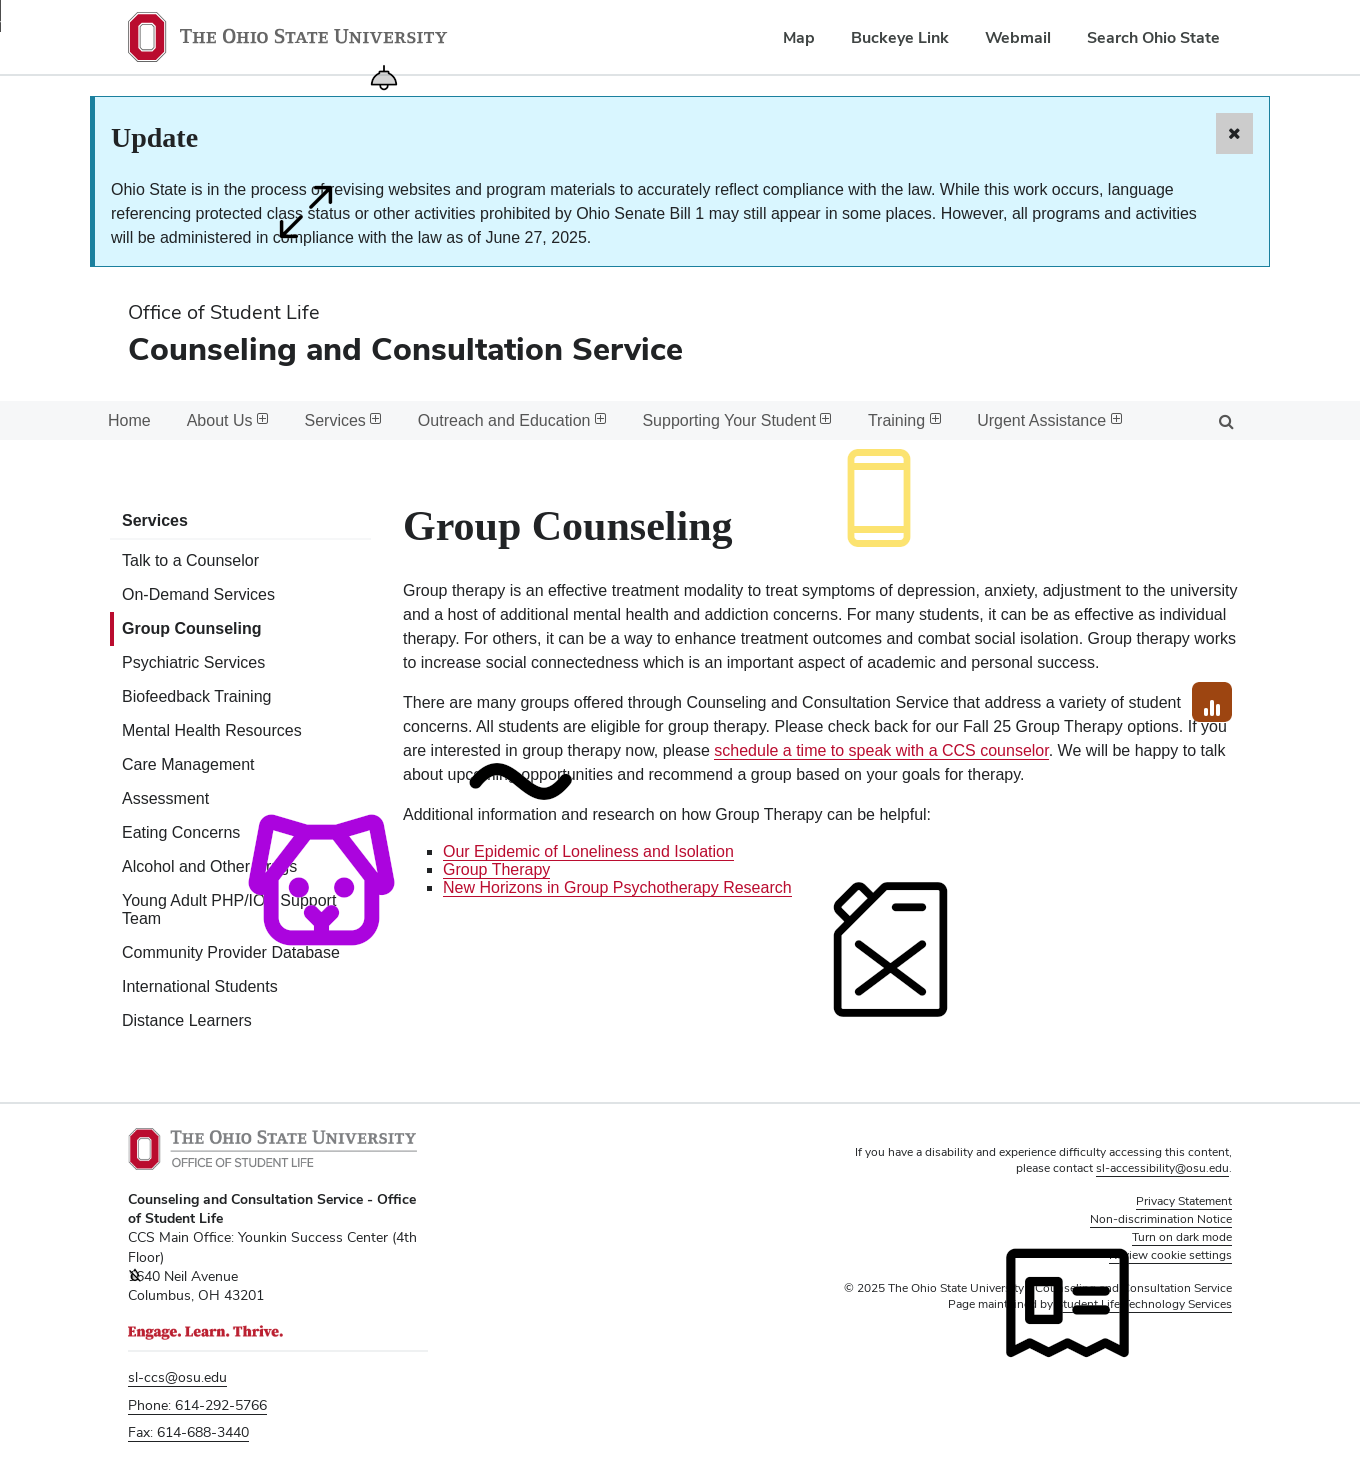 The height and width of the screenshot is (1474, 1360). I want to click on view news or article clippings, so click(1067, 1300).